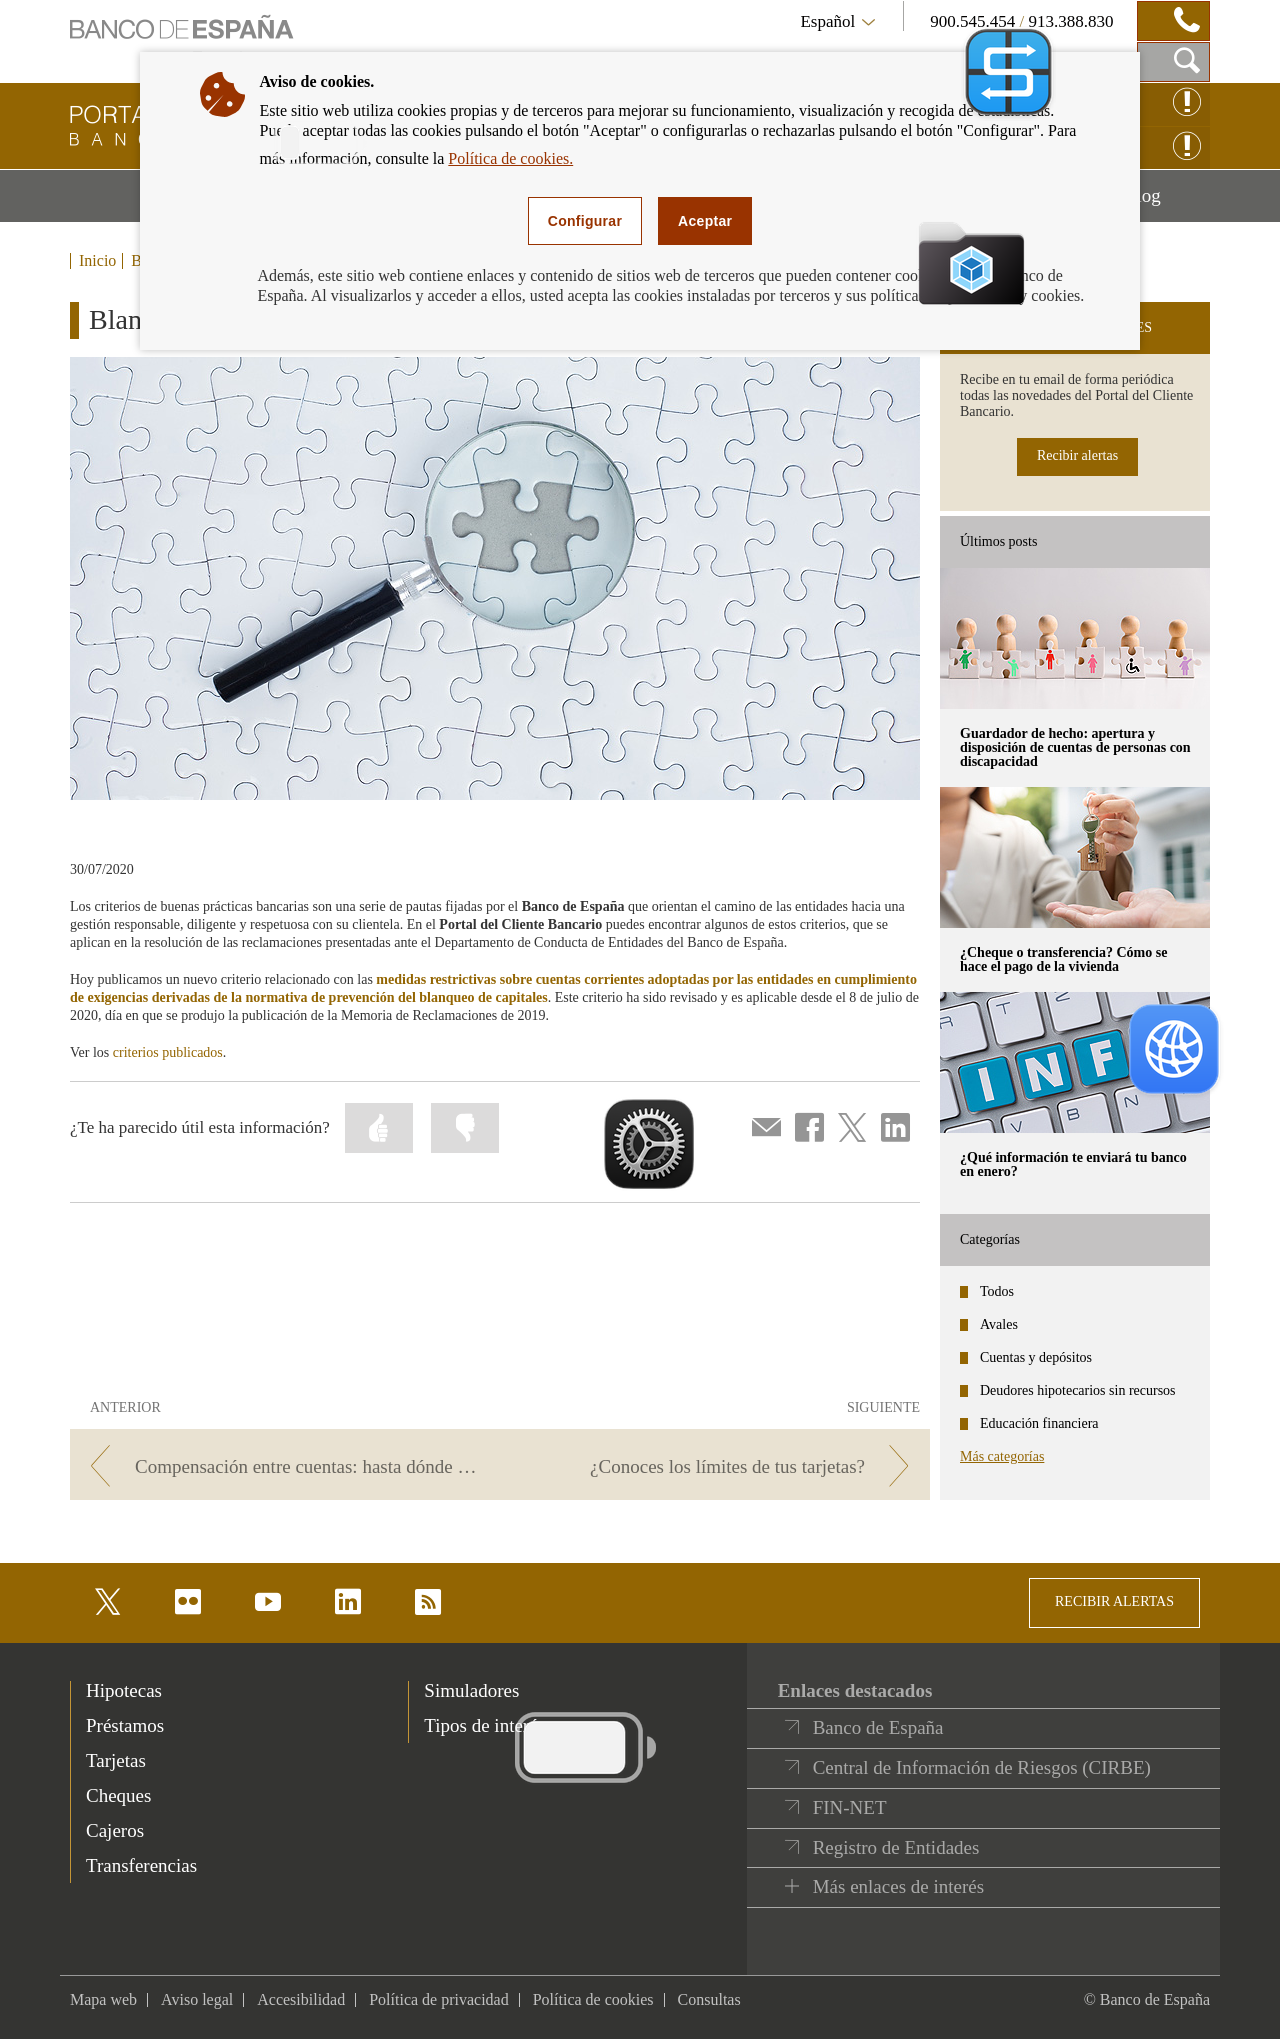 This screenshot has width=1280, height=2039. Describe the element at coordinates (971, 266) in the screenshot. I see `open webpack project folder` at that location.